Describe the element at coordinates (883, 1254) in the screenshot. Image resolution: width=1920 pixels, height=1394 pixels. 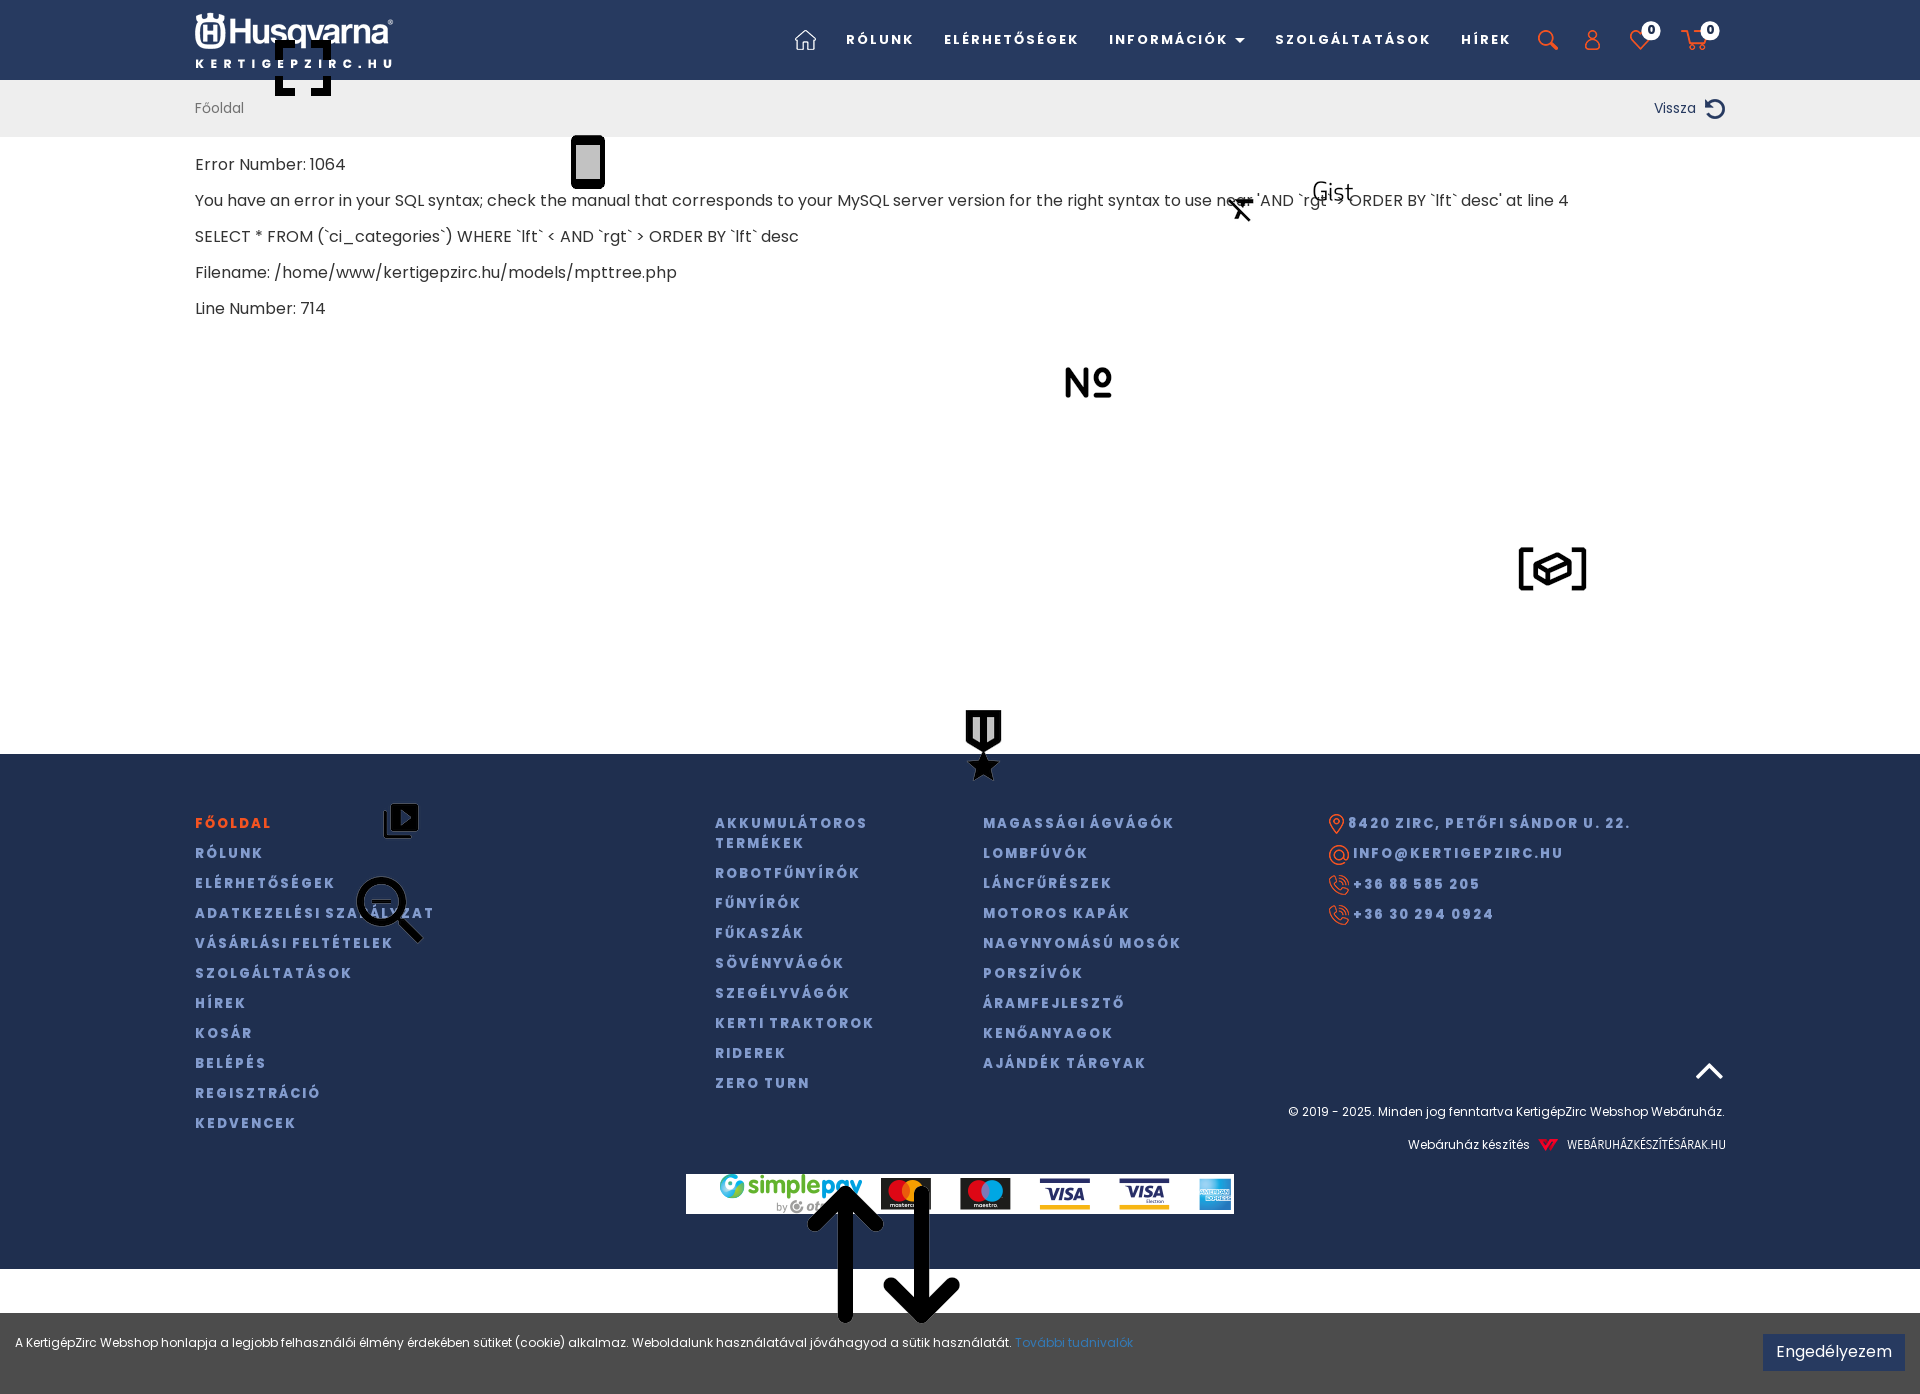
I see `sort items in ascending or descending order` at that location.